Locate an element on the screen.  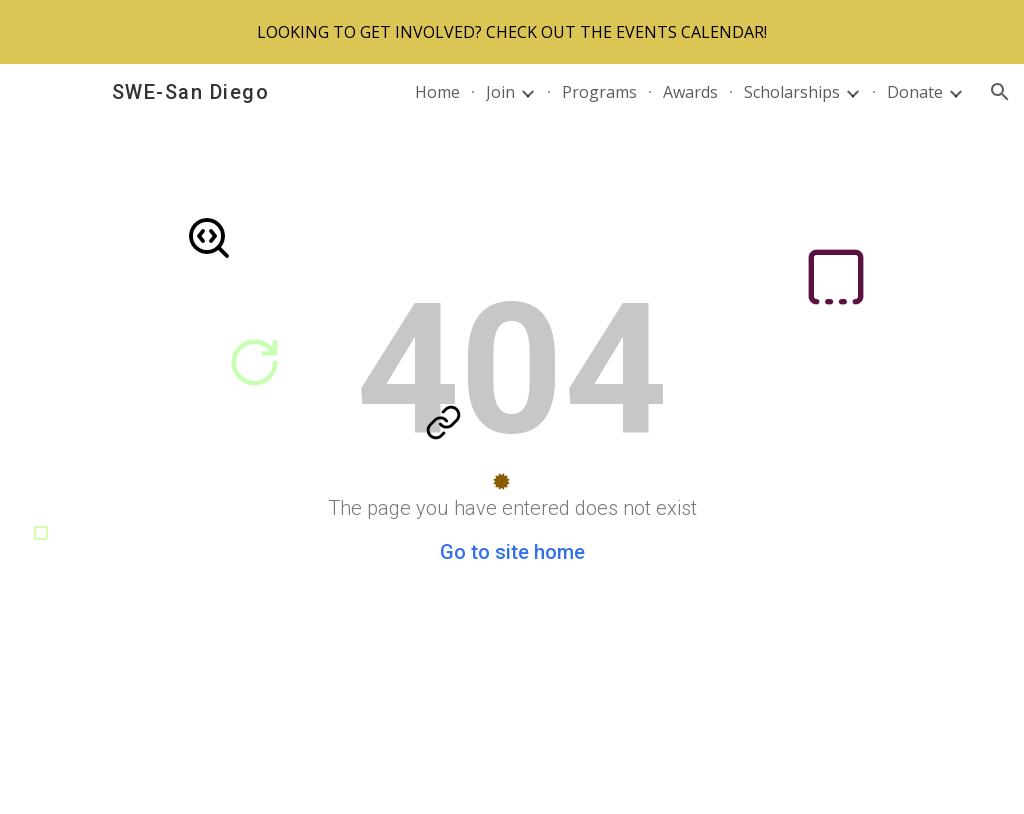
indicates a certified or verified status is located at coordinates (501, 481).